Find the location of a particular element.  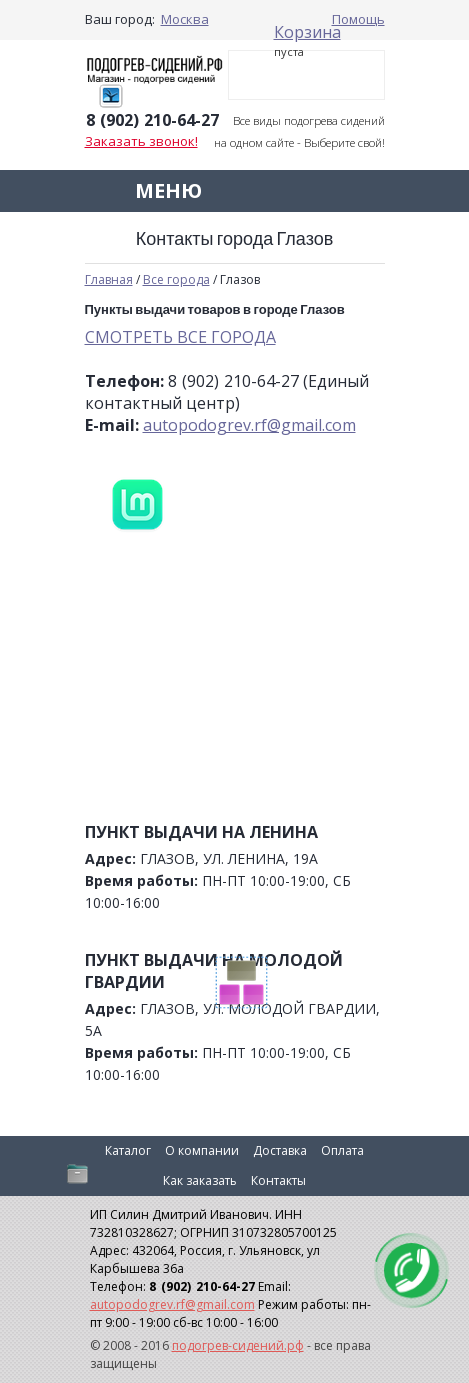

open shotwell photo manager is located at coordinates (111, 96).